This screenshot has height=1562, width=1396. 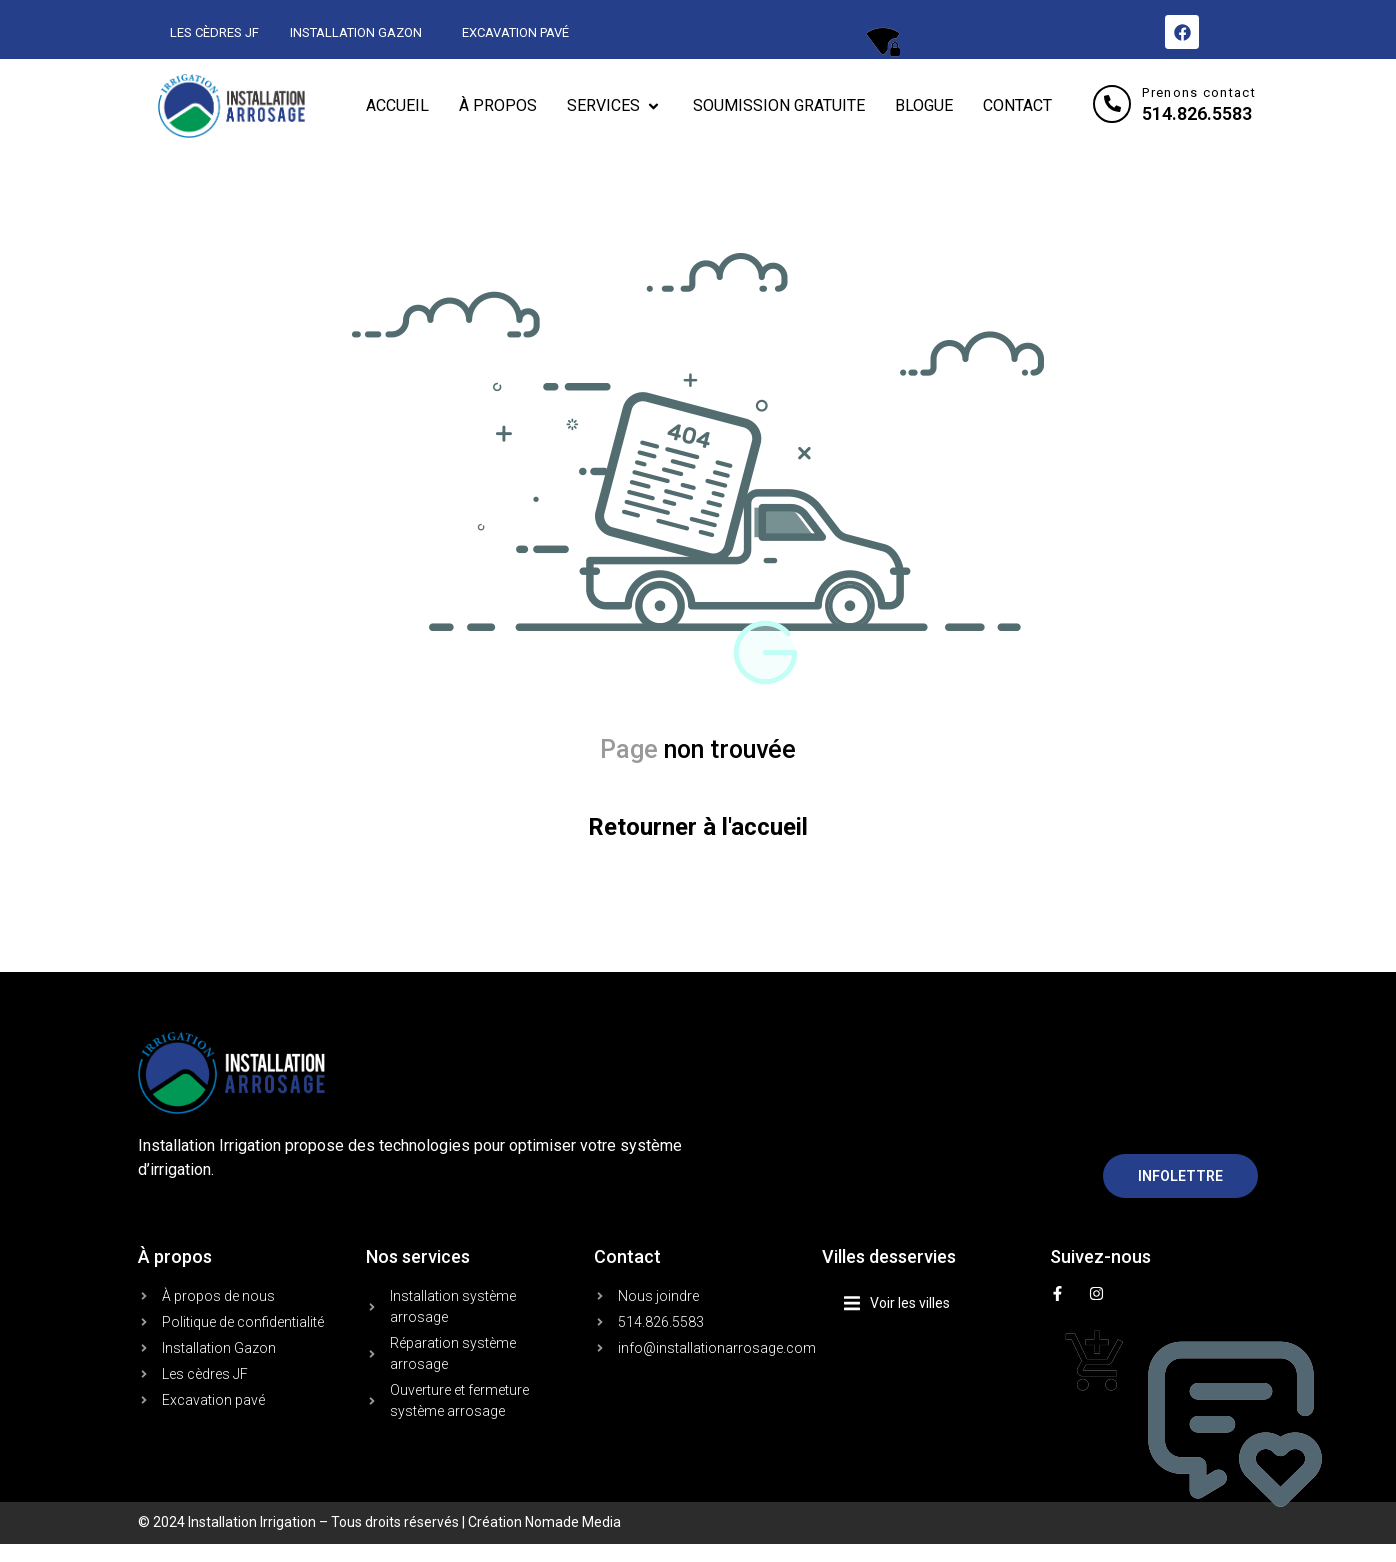 I want to click on view liked or favorited messages, so click(x=1231, y=1416).